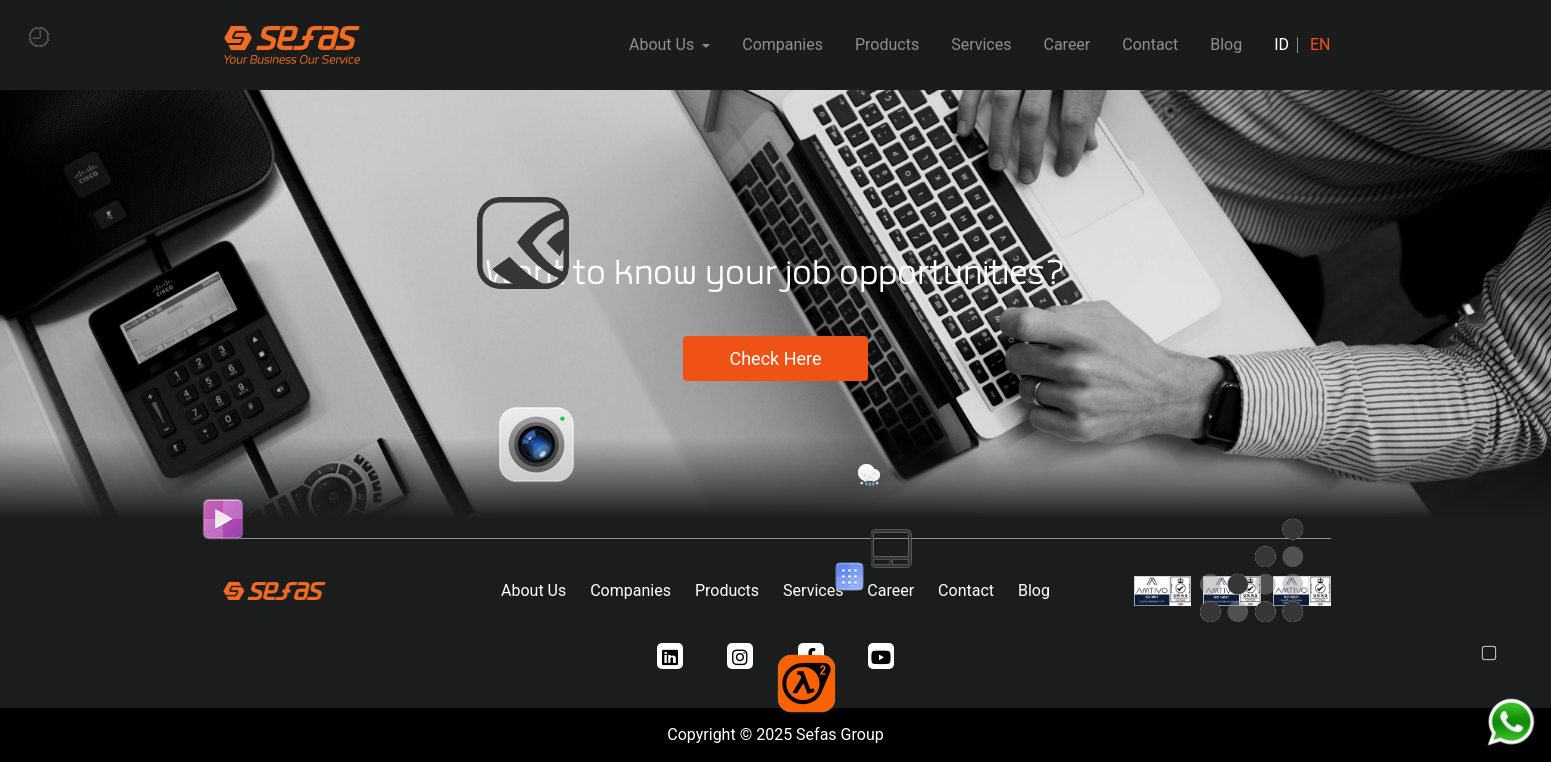 This screenshot has height=762, width=1551. I want to click on launch half-life 2 game, so click(806, 683).